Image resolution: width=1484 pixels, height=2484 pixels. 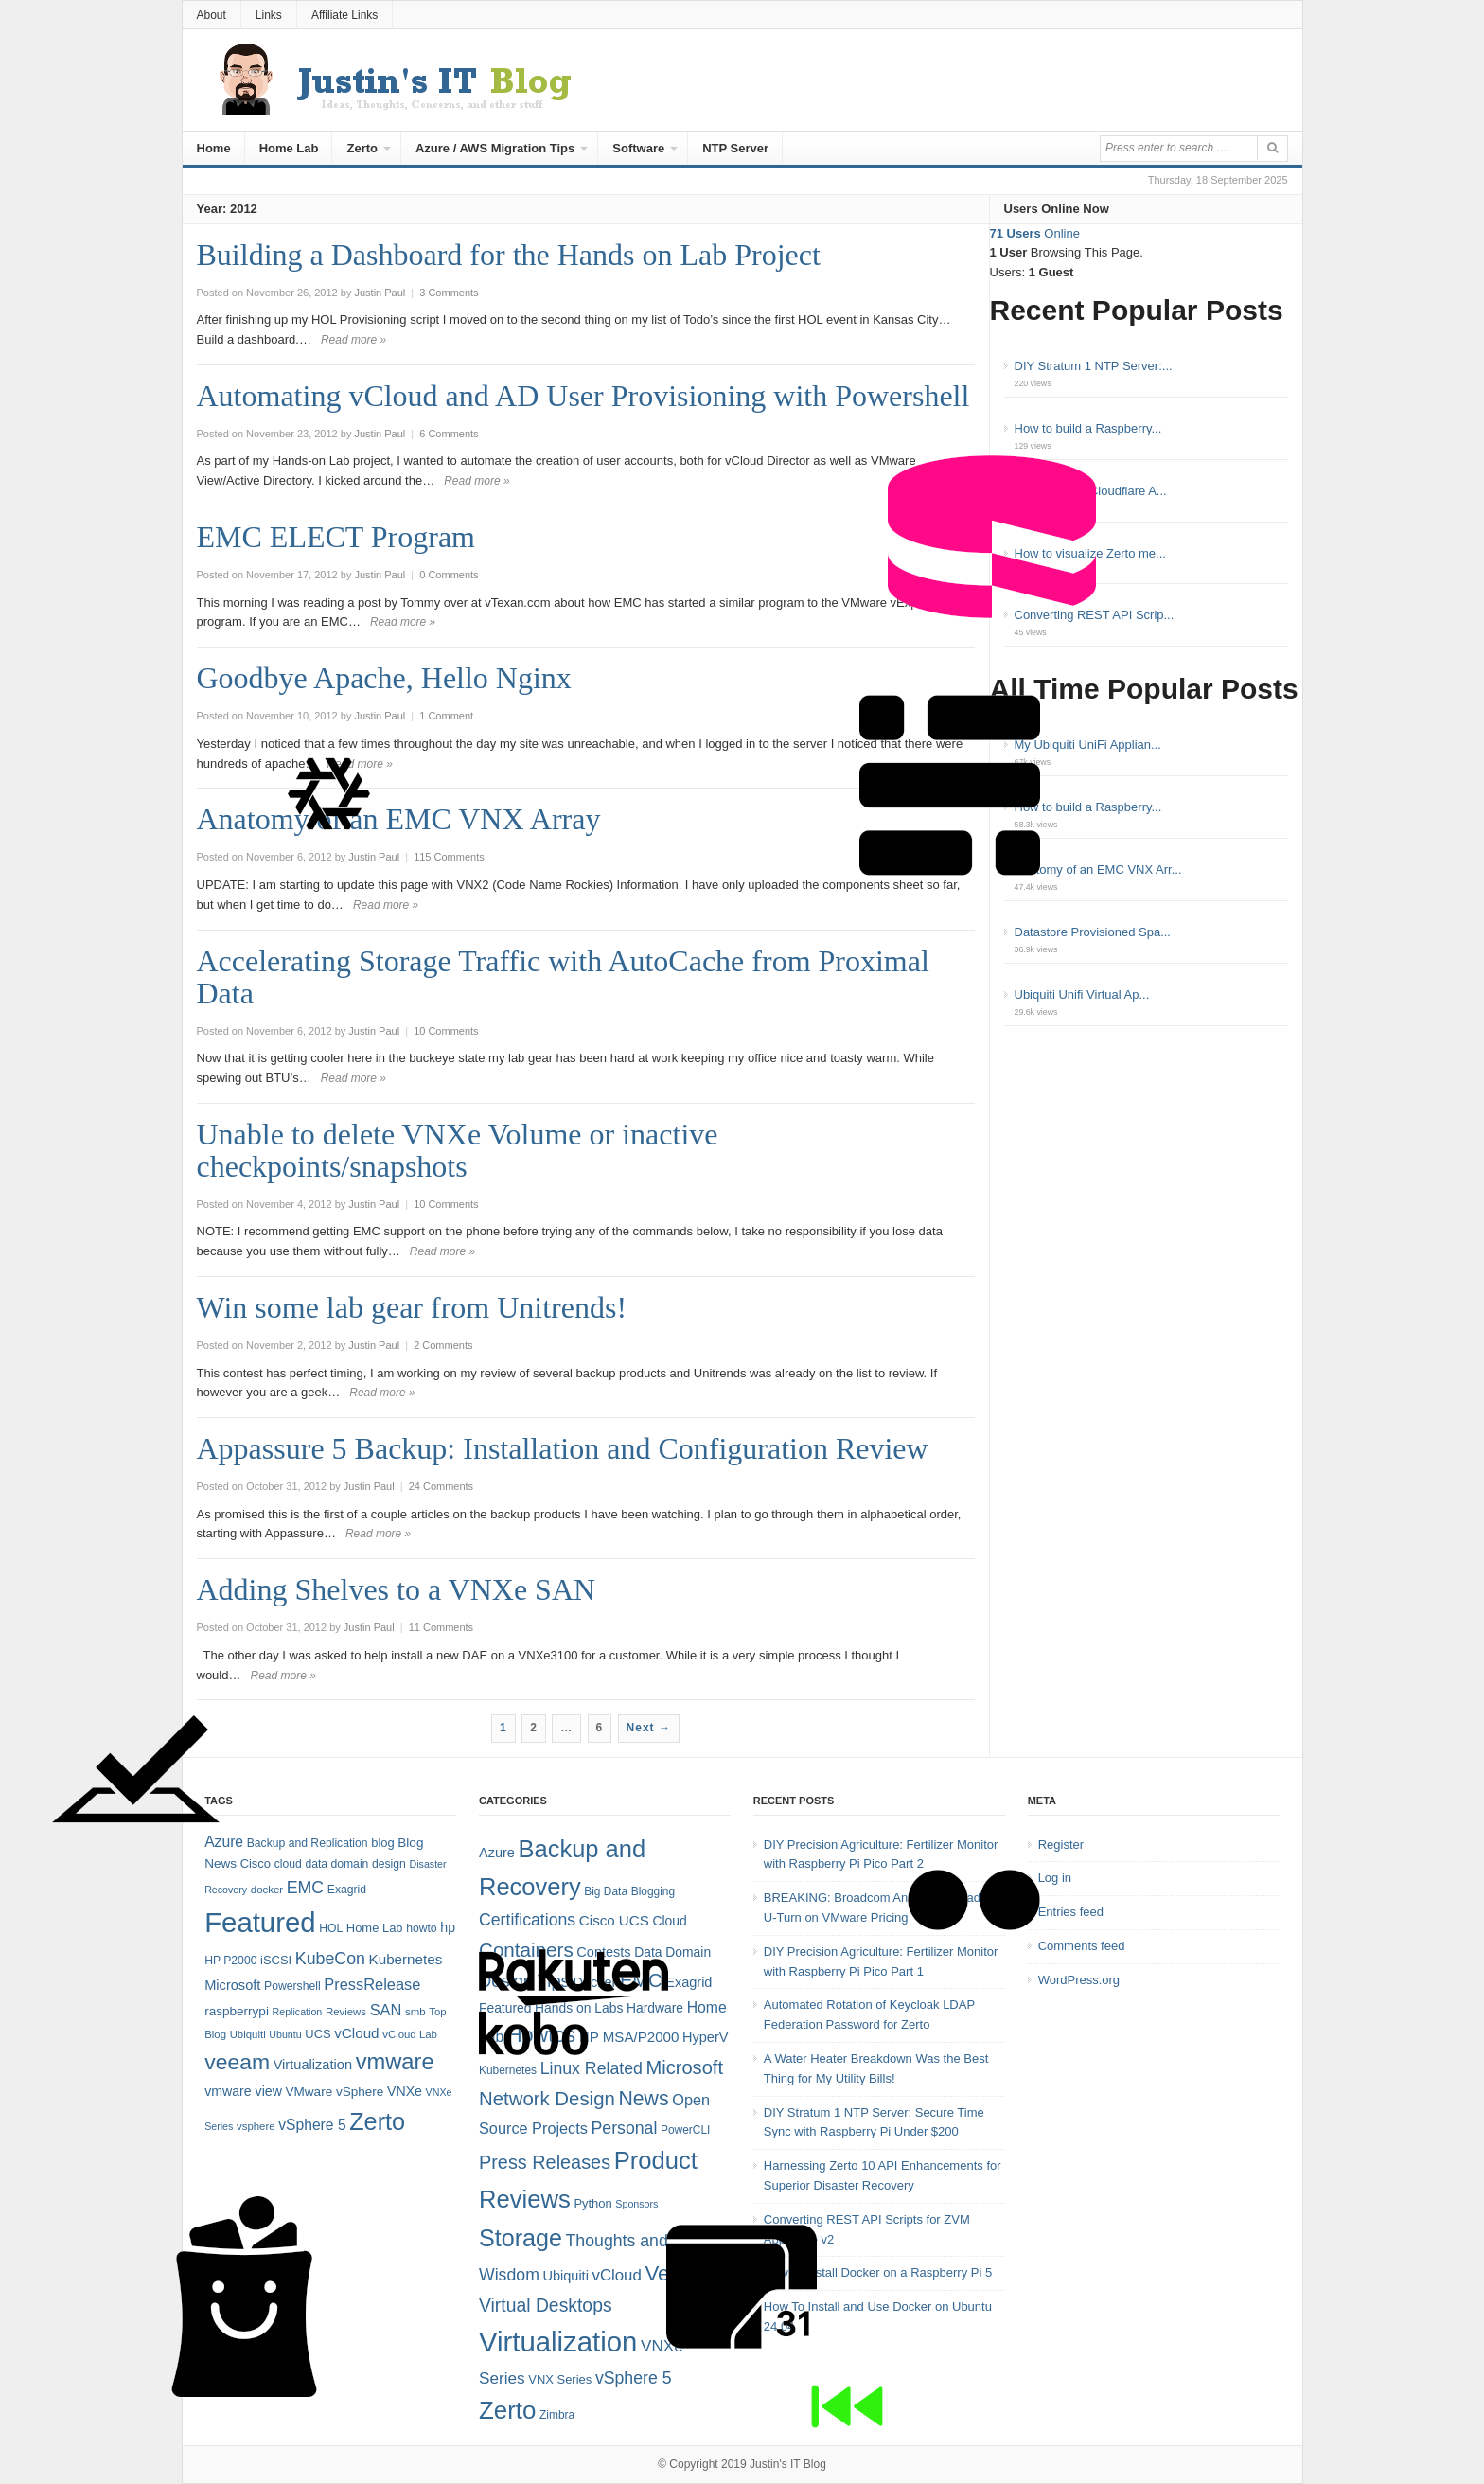 What do you see at coordinates (847, 2406) in the screenshot?
I see `skip to the beginning of the track` at bounding box center [847, 2406].